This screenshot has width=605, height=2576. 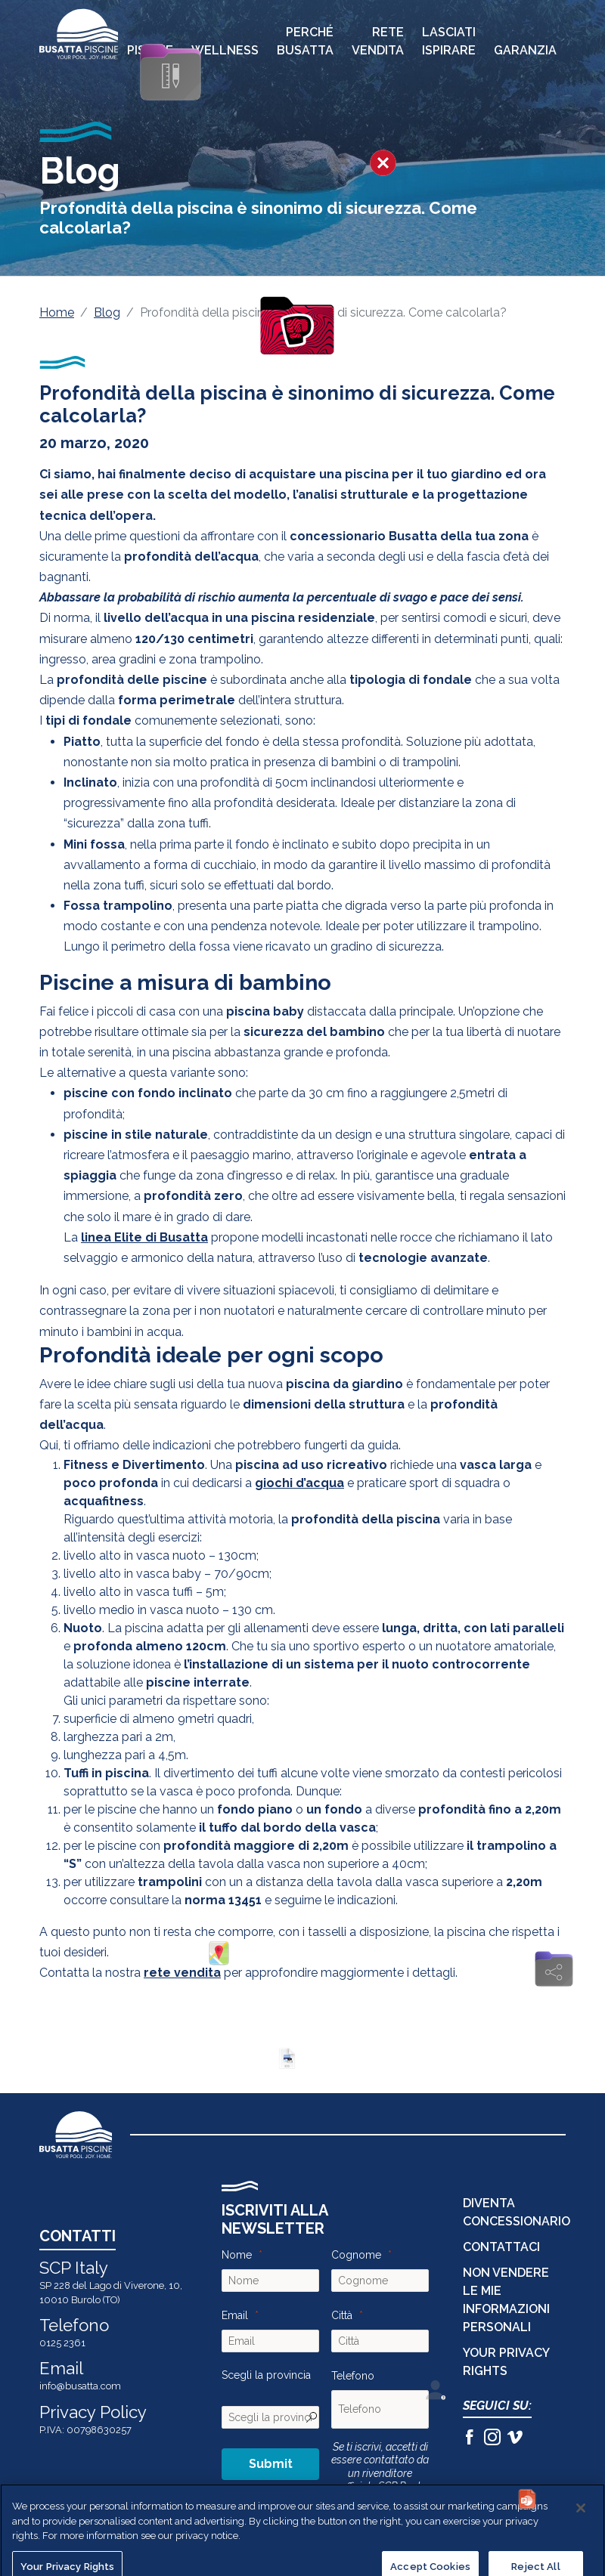 What do you see at coordinates (554, 1968) in the screenshot?
I see `open your public shared folder` at bounding box center [554, 1968].